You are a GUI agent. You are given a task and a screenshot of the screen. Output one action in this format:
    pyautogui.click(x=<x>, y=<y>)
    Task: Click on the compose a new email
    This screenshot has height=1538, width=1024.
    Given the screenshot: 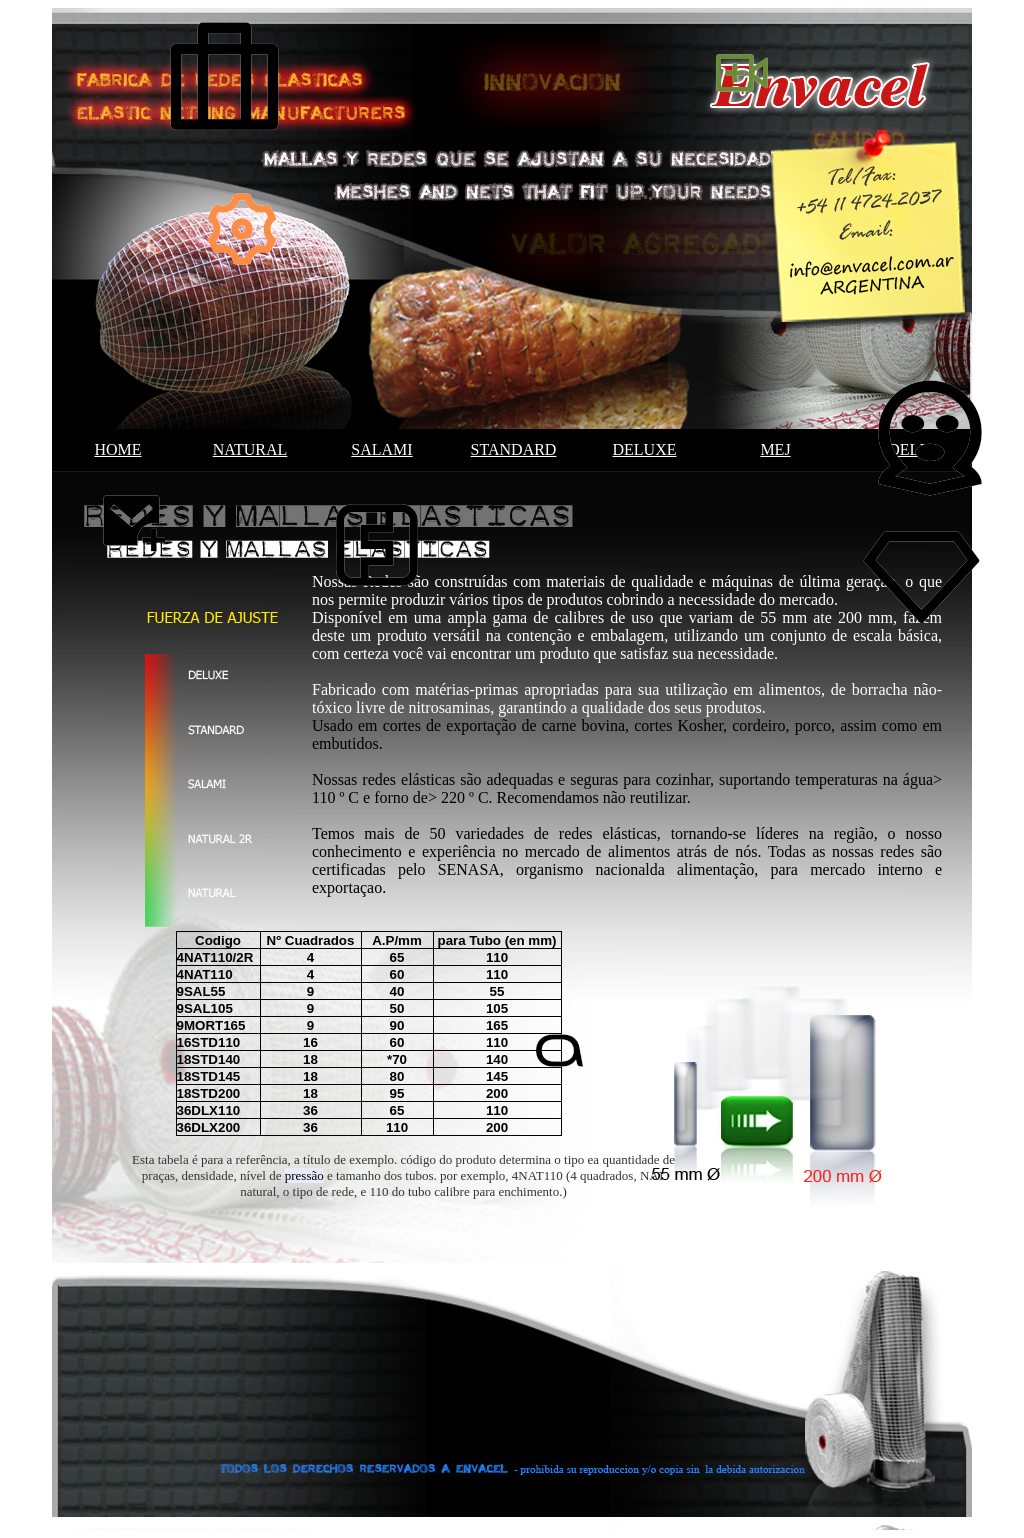 What is the action you would take?
    pyautogui.click(x=131, y=520)
    